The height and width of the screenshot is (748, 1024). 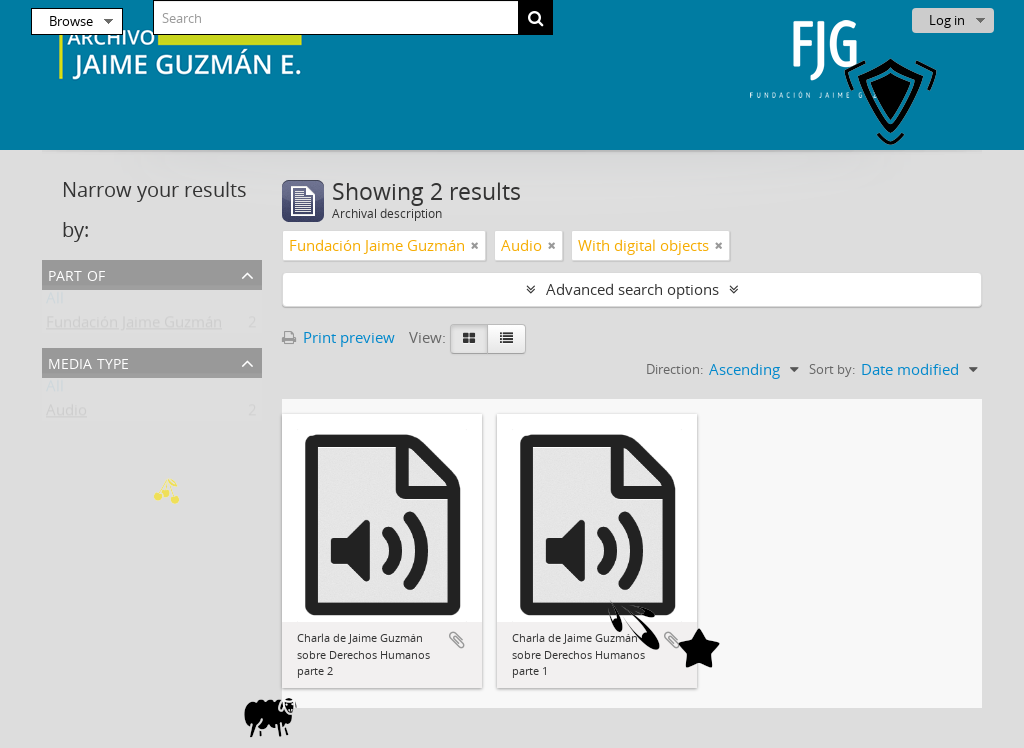 I want to click on activate quick attack or strike ability, so click(x=633, y=624).